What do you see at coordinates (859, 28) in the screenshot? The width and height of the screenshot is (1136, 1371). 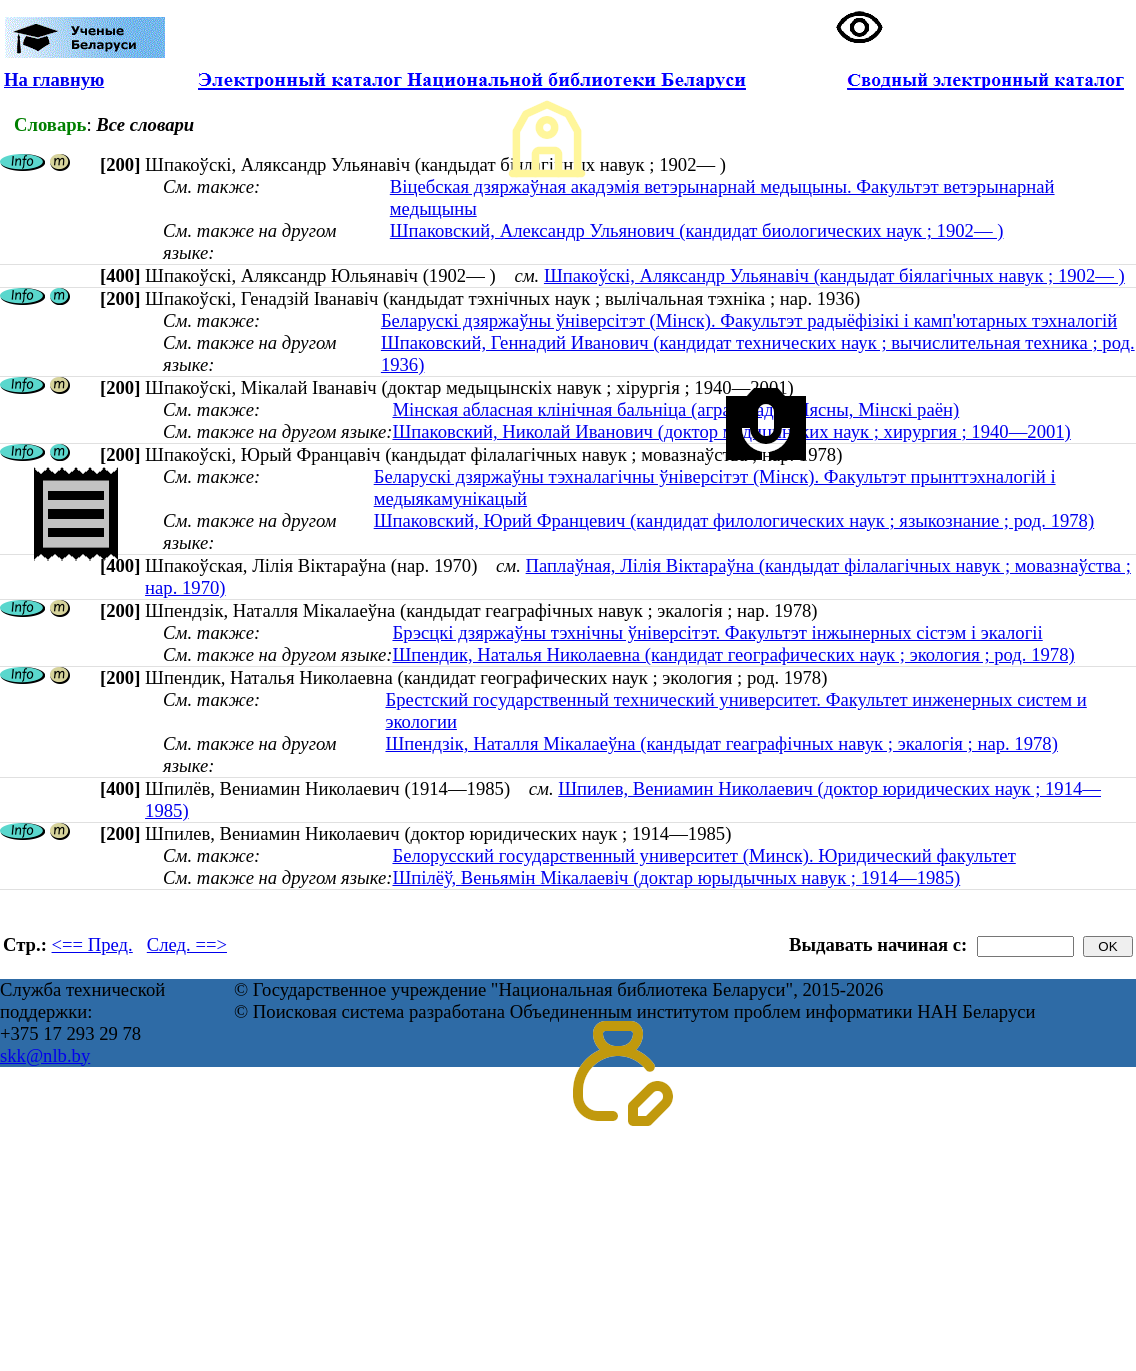 I see `toggle visibility of an item` at bounding box center [859, 28].